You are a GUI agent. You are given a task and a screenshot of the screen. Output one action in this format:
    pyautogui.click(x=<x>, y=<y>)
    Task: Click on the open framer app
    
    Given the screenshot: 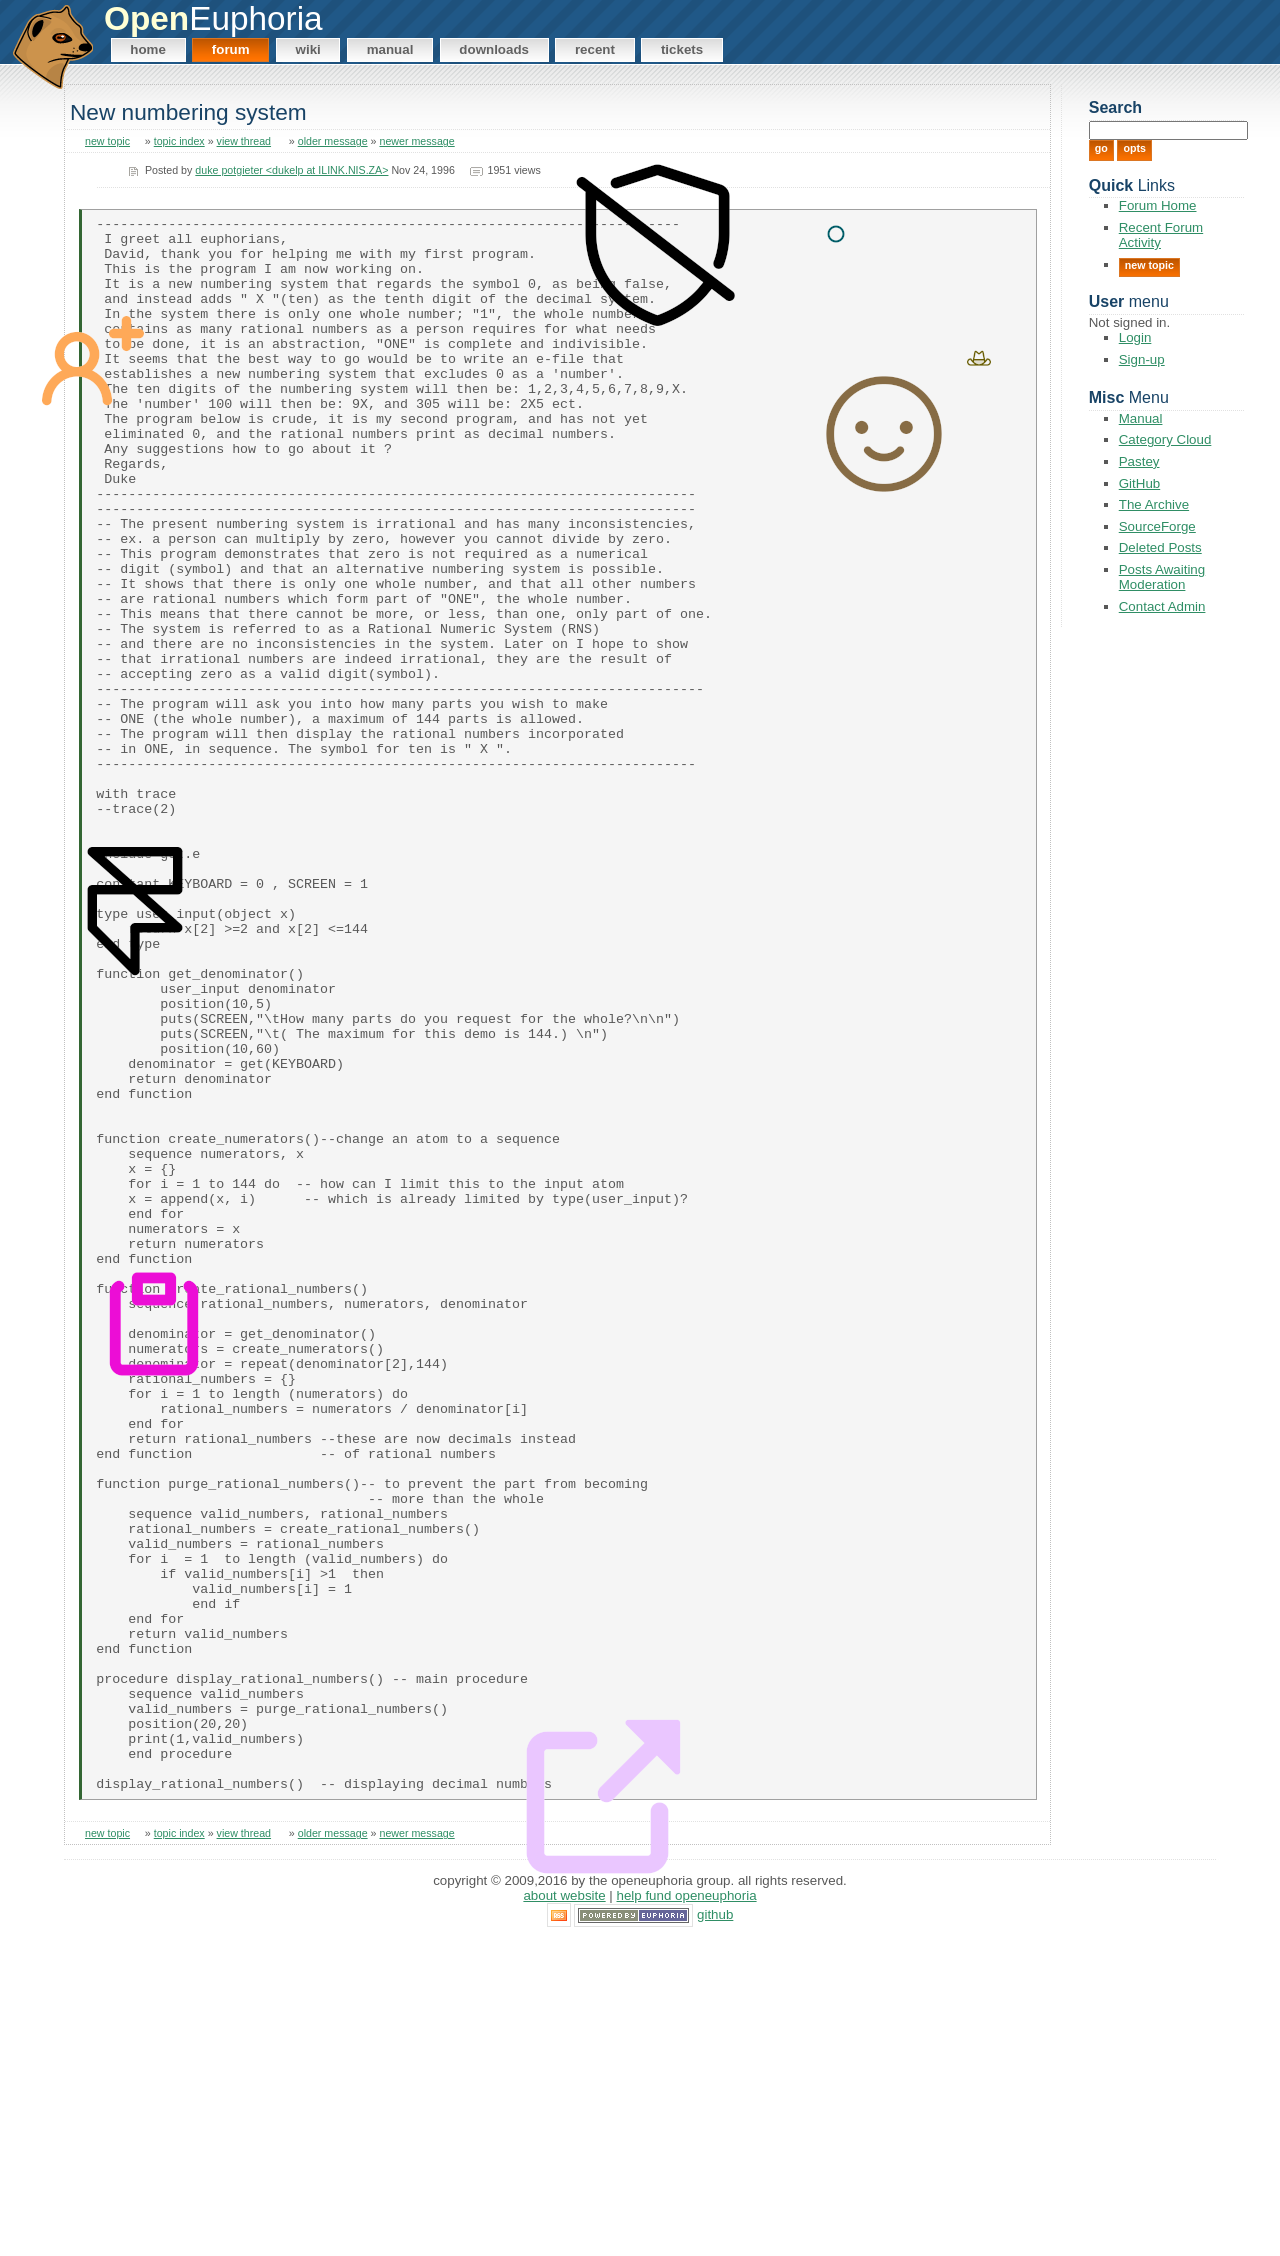 What is the action you would take?
    pyautogui.click(x=135, y=904)
    